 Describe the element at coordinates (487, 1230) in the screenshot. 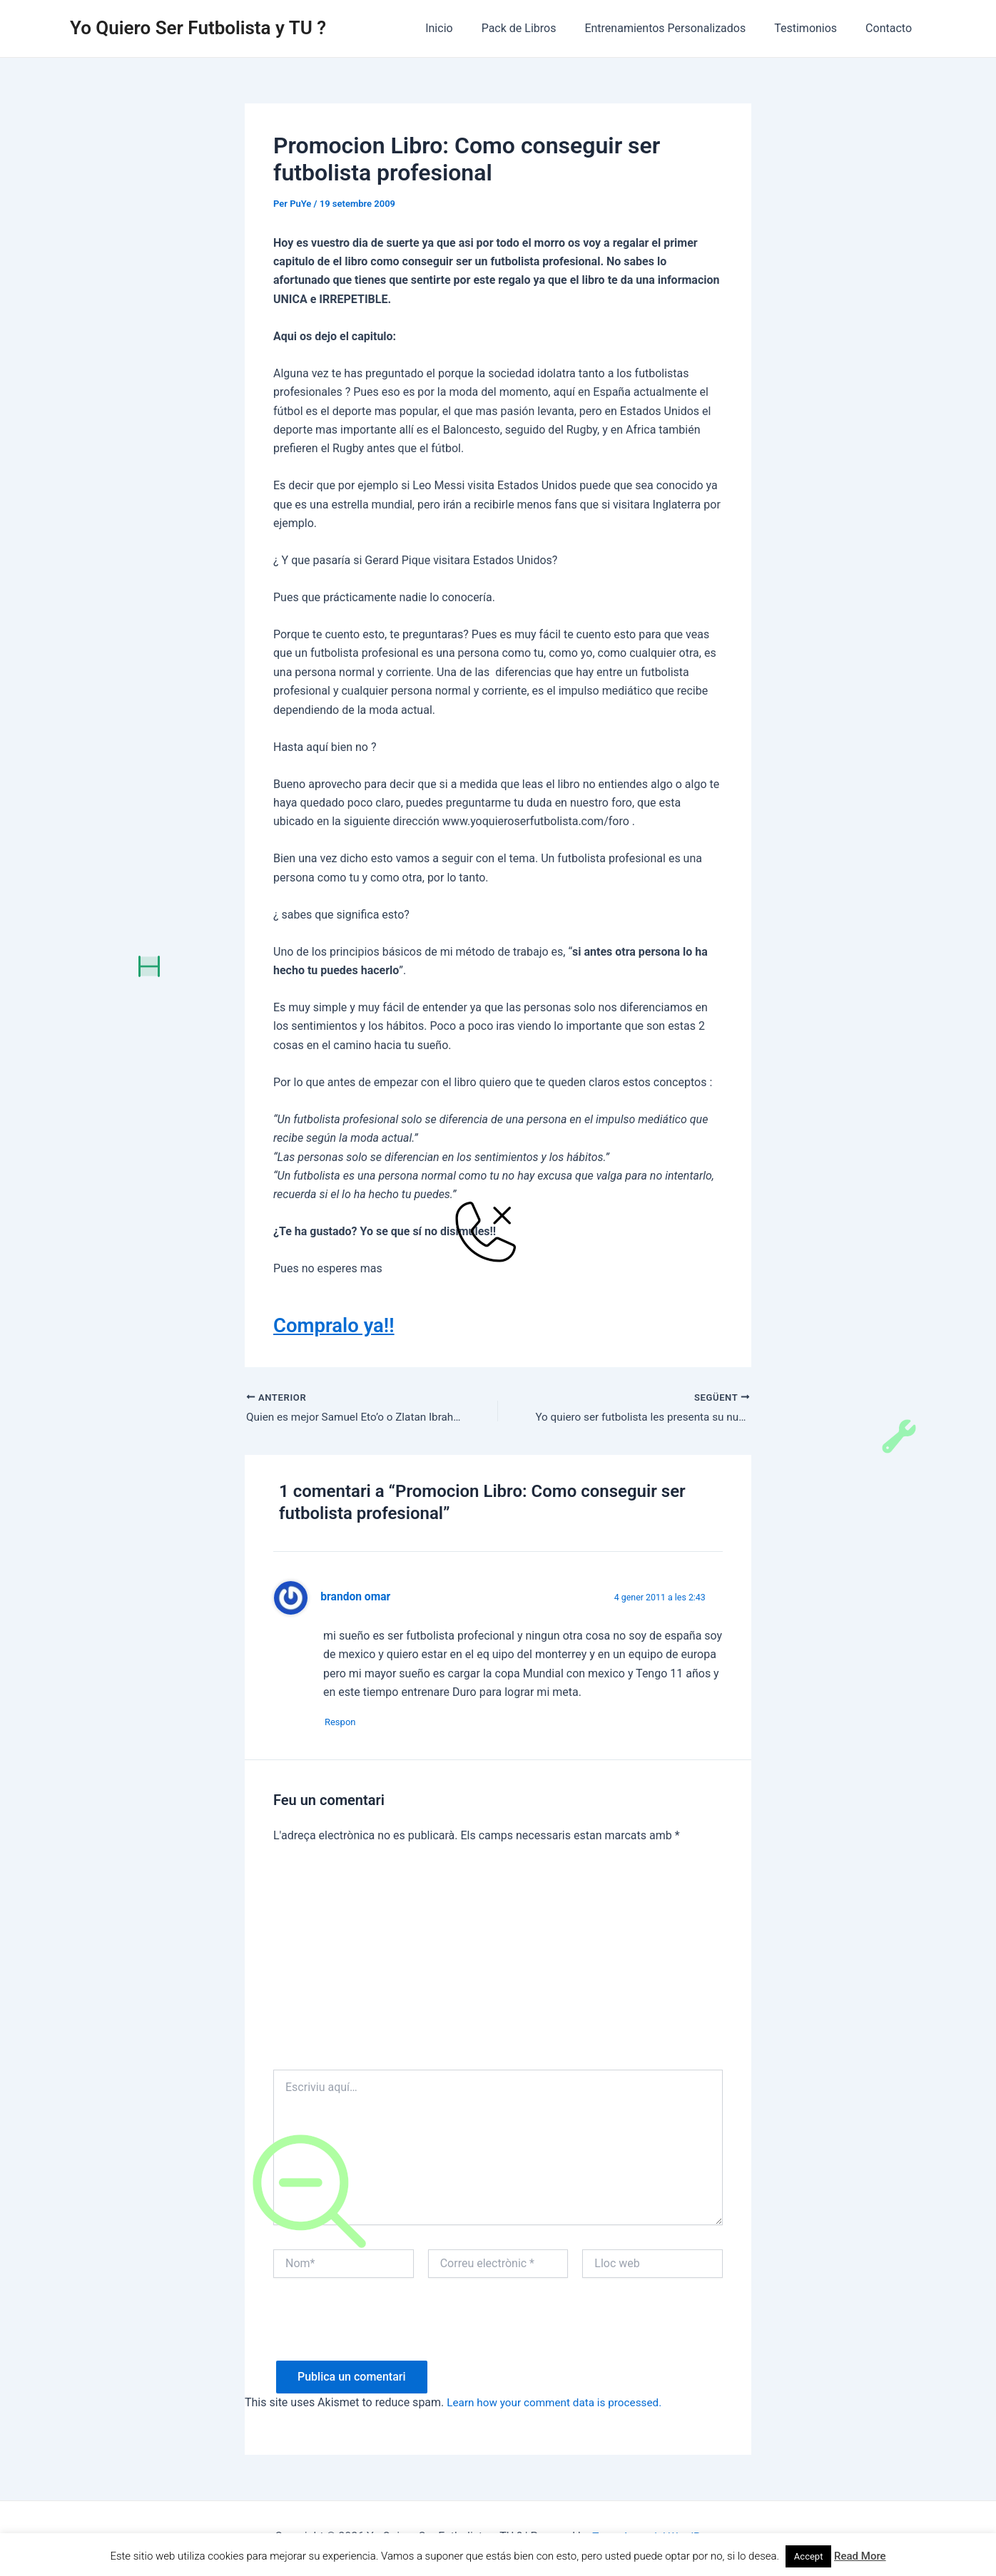

I see `end or decline a phone call` at that location.